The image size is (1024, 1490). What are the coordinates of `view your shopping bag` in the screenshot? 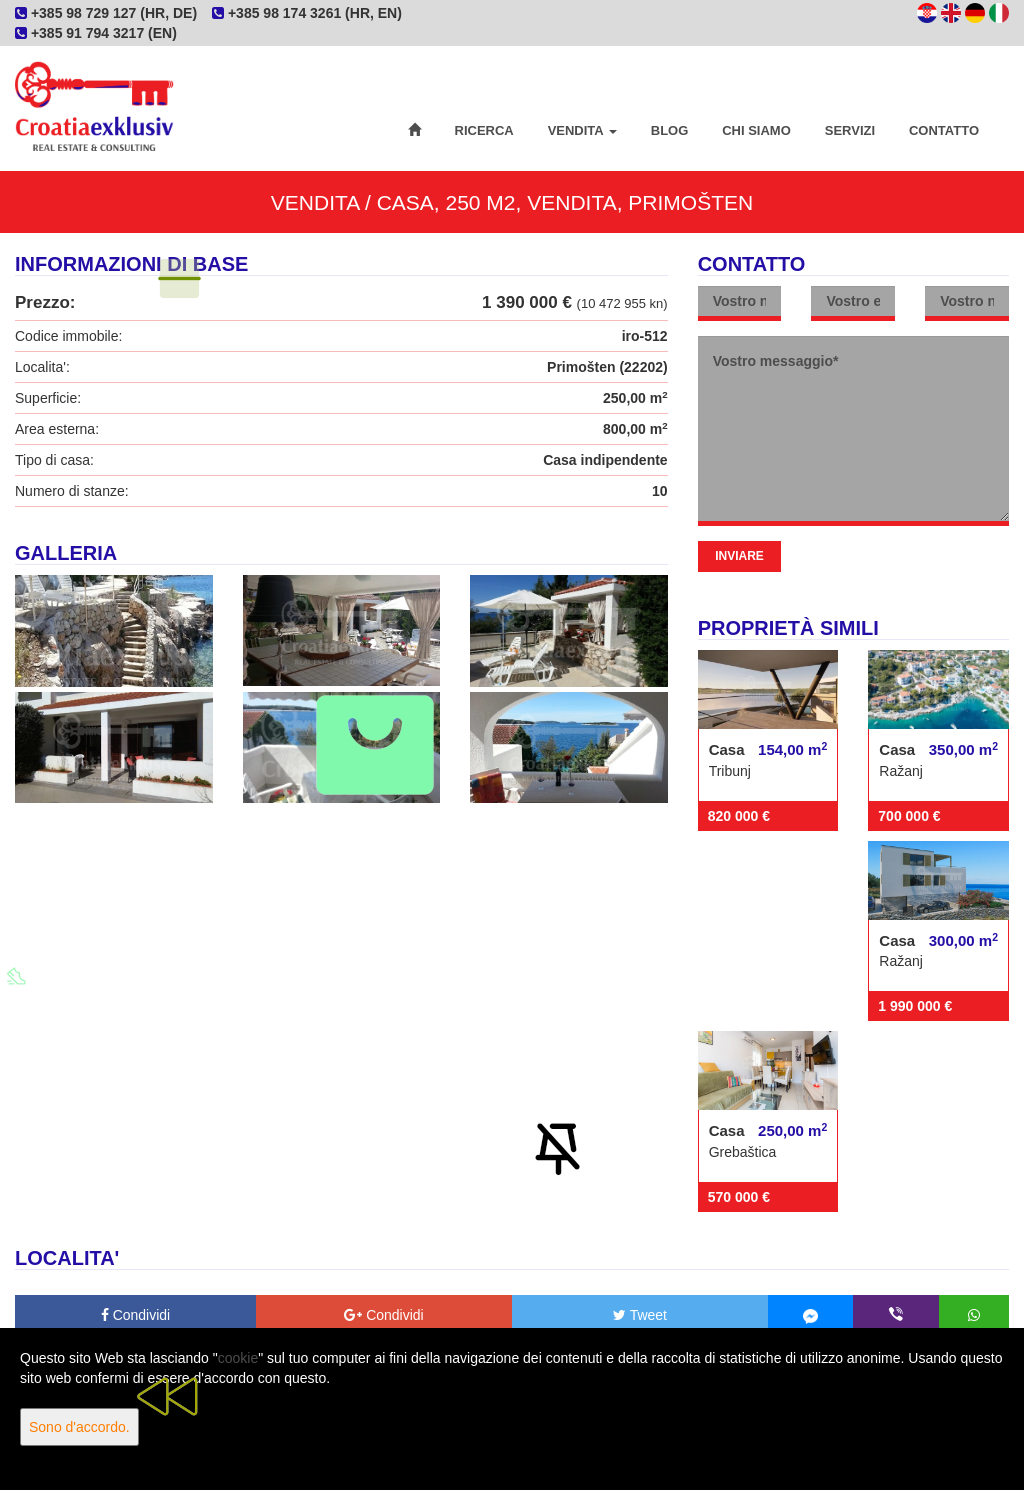 It's located at (375, 745).